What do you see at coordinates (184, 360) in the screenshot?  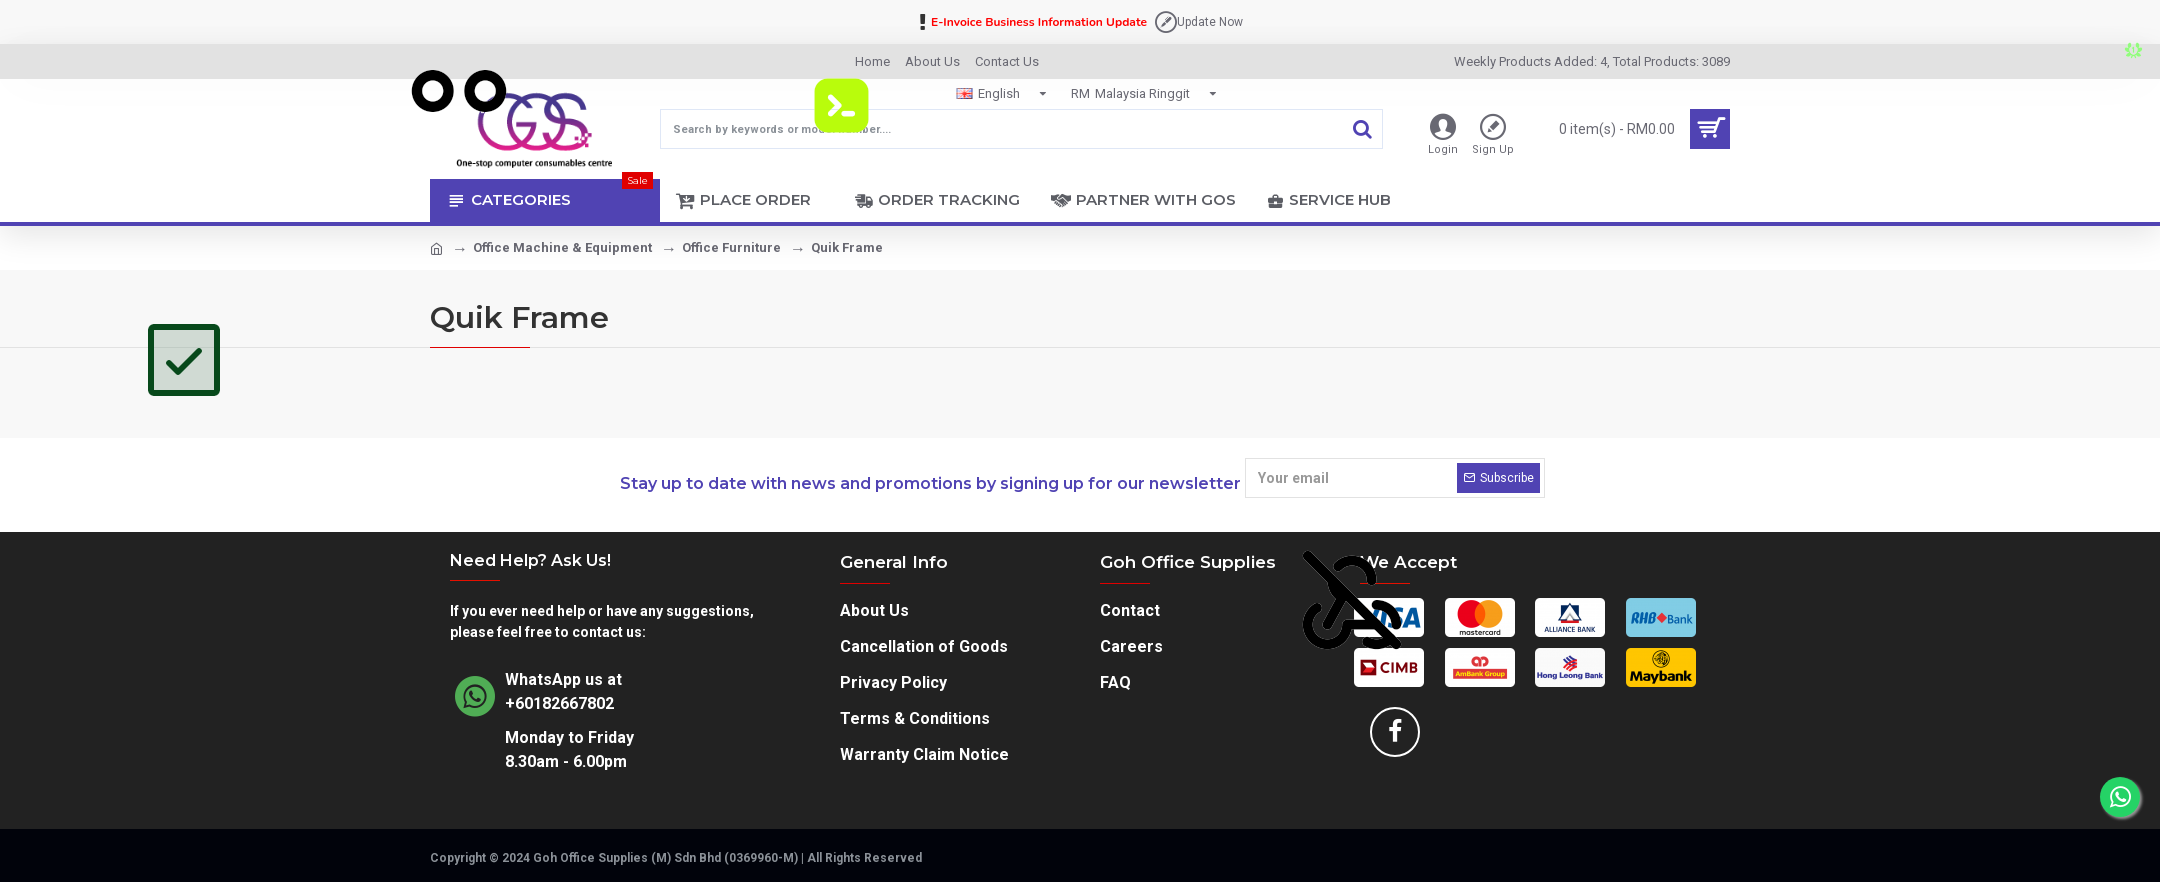 I see `mark task as complete` at bounding box center [184, 360].